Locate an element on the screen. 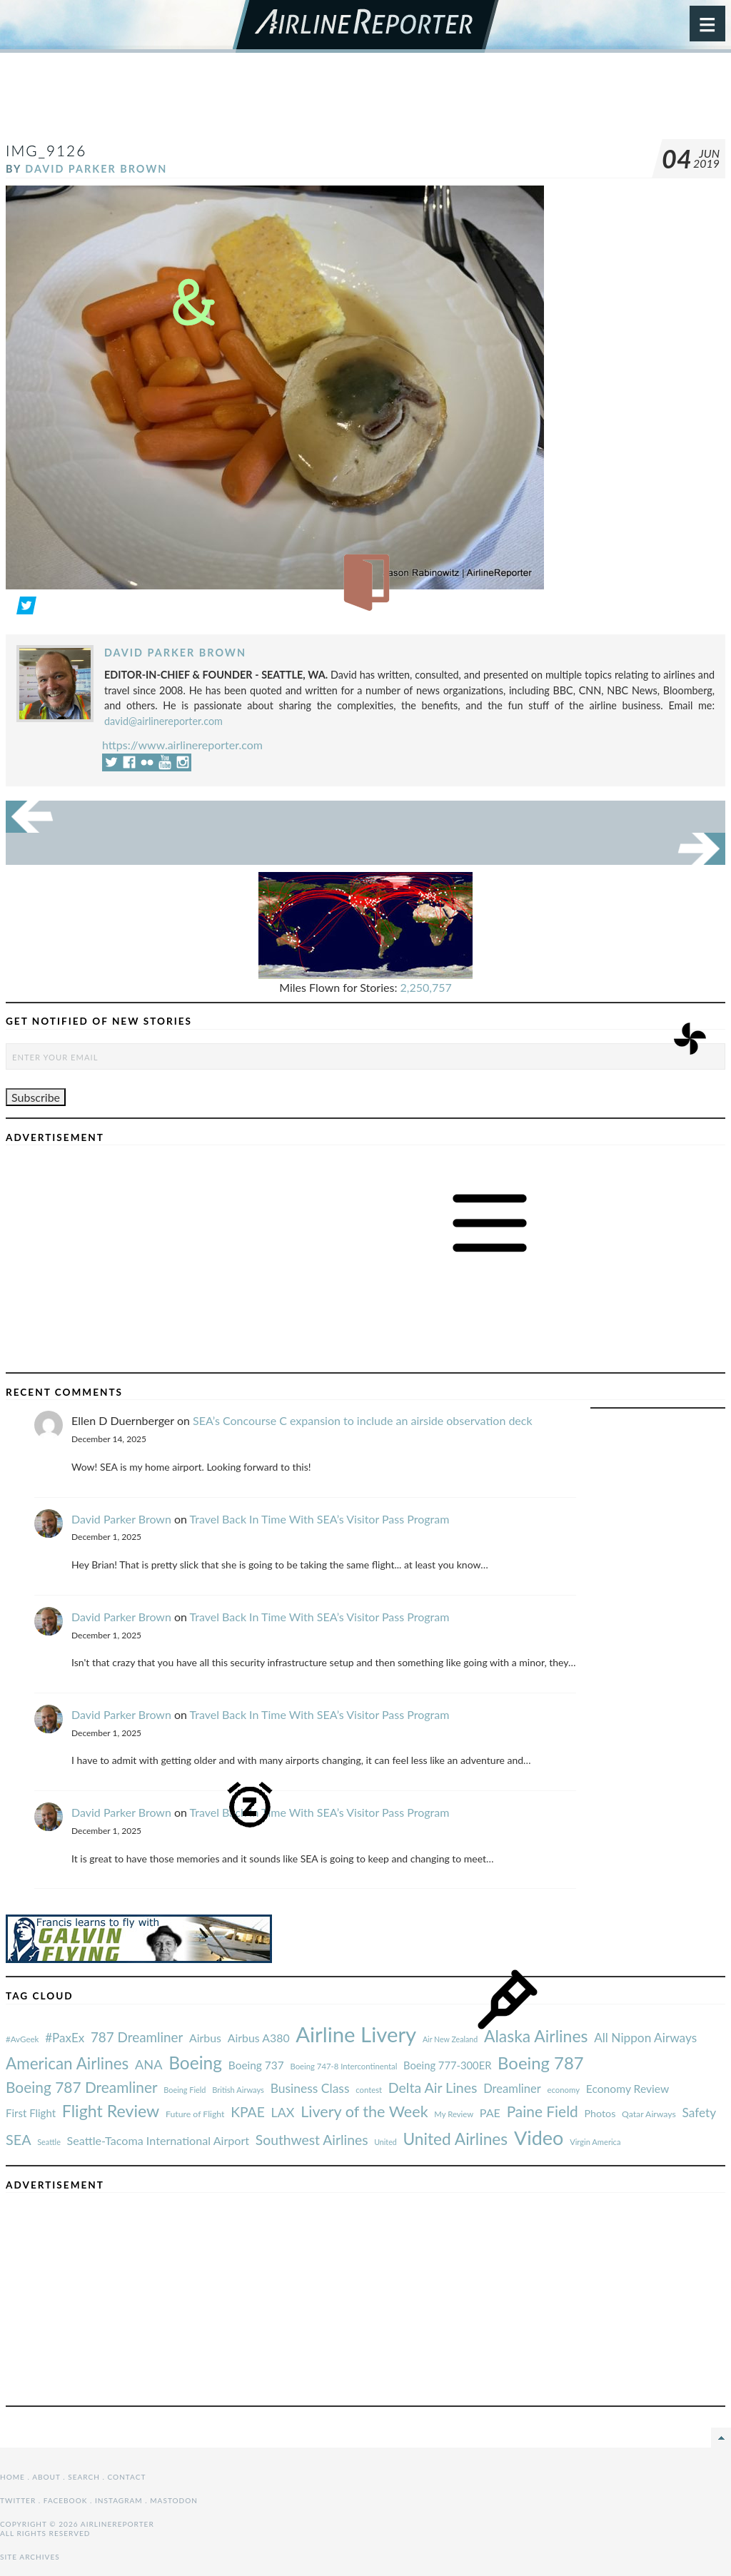  access toys or games section is located at coordinates (690, 1038).